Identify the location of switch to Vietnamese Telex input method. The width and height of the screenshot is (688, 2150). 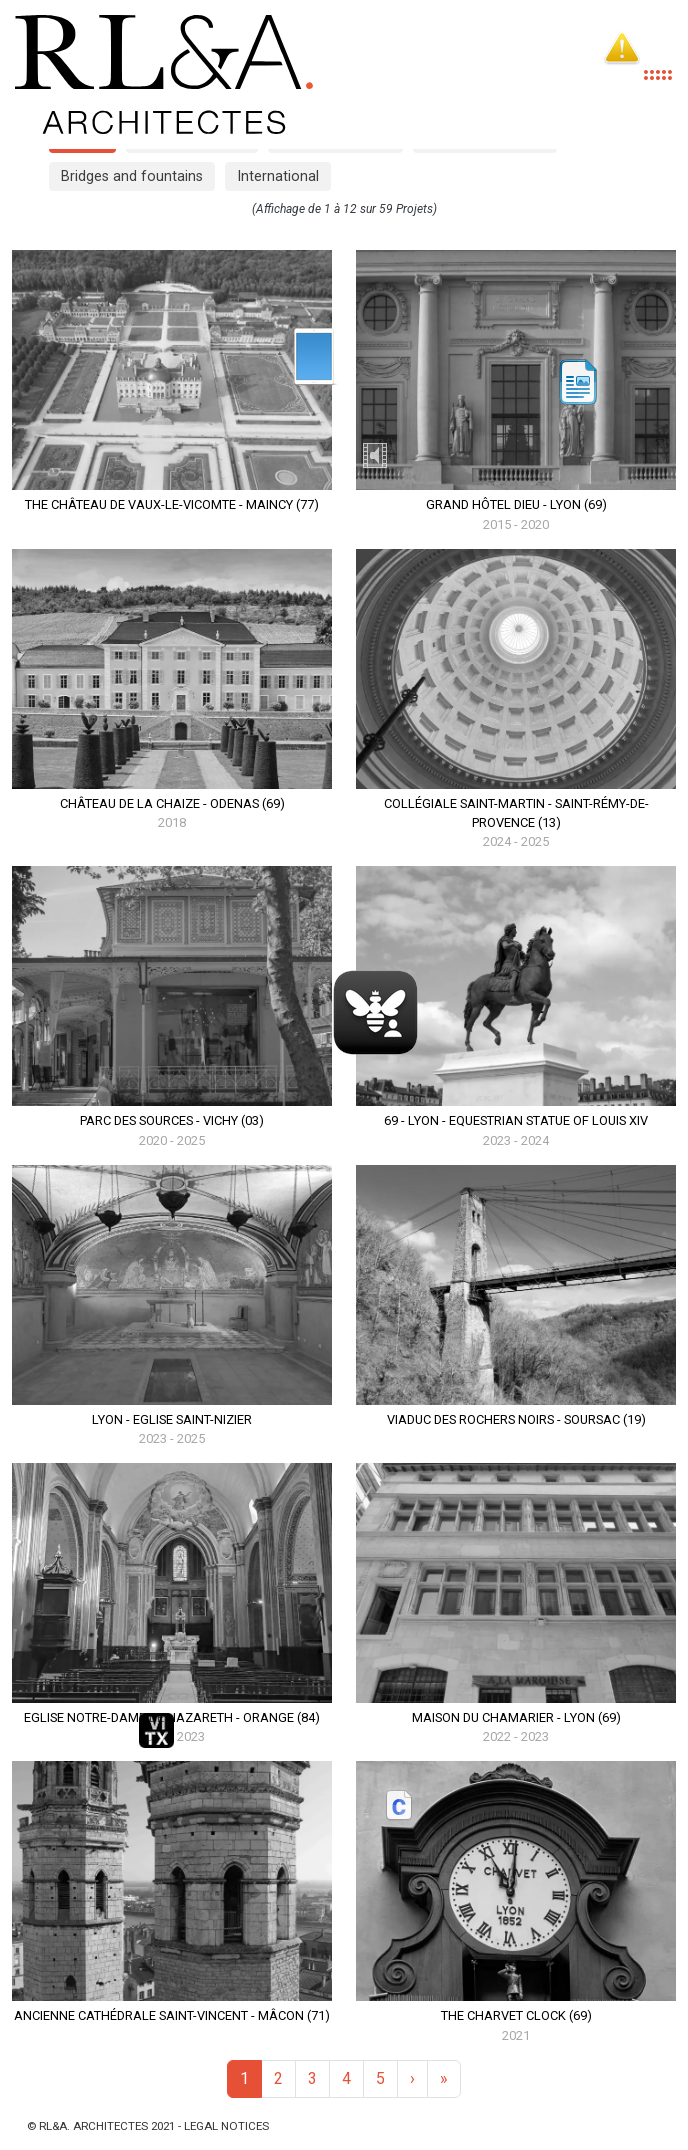
(156, 1730).